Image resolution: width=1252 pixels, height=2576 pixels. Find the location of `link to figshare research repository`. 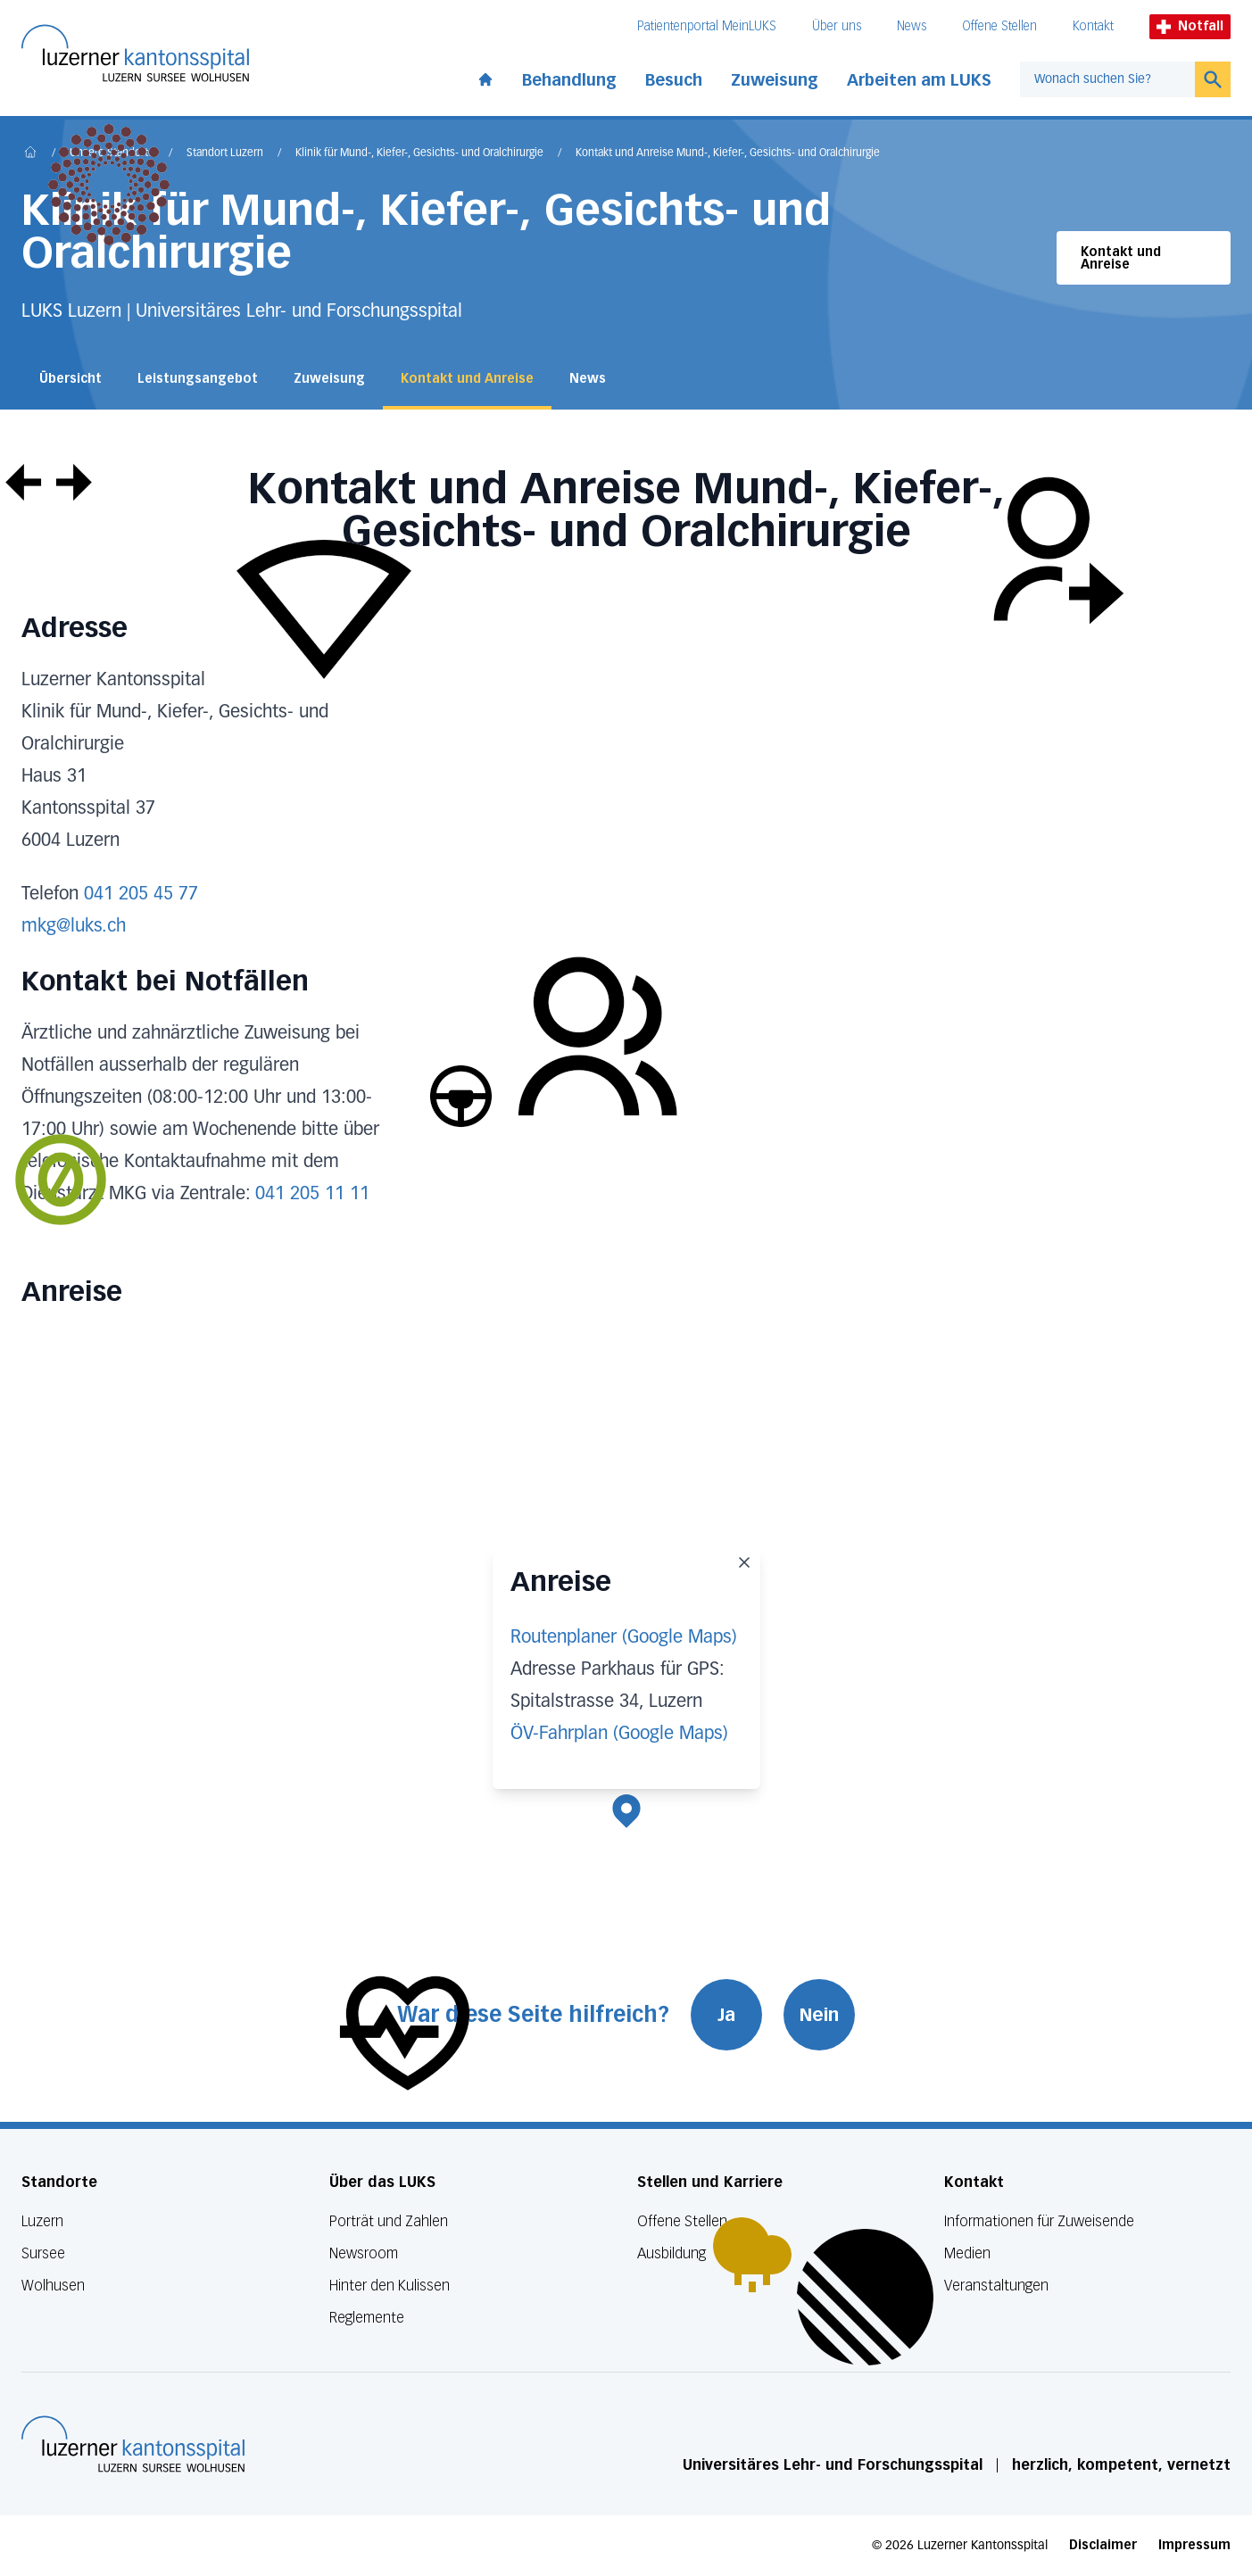

link to figshare research repository is located at coordinates (109, 185).